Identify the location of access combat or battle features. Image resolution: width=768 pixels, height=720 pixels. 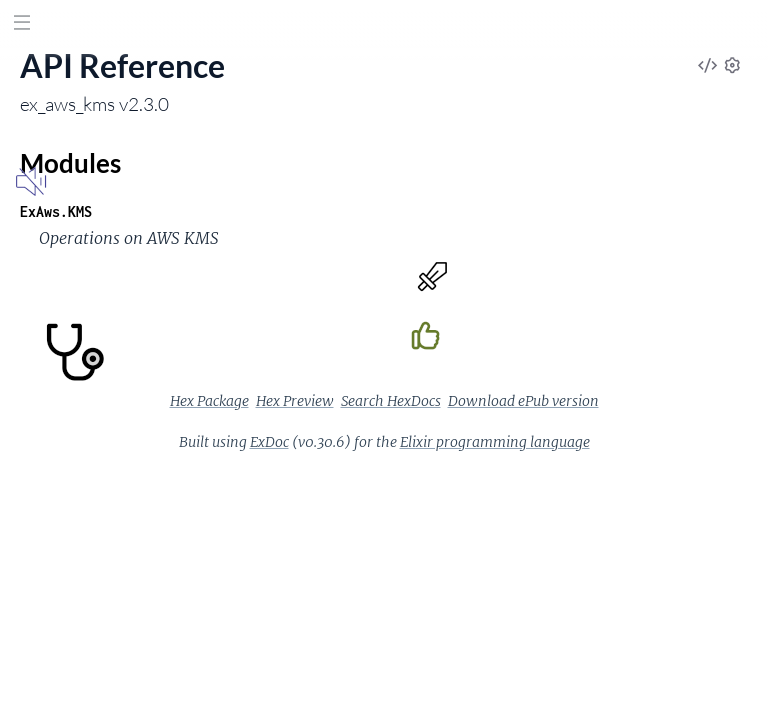
(433, 276).